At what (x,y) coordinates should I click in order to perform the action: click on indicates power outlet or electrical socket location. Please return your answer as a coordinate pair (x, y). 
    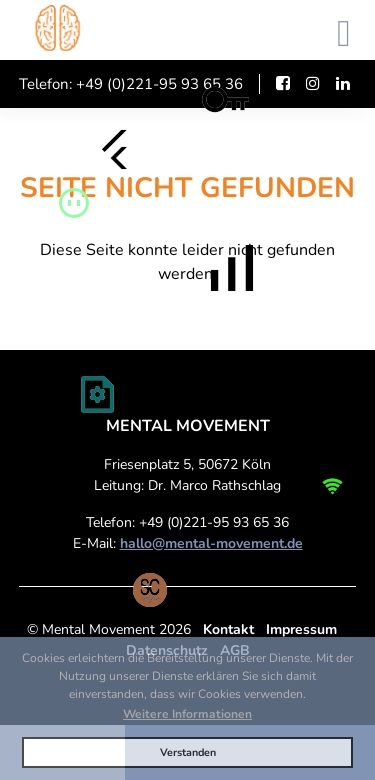
    Looking at the image, I should click on (74, 203).